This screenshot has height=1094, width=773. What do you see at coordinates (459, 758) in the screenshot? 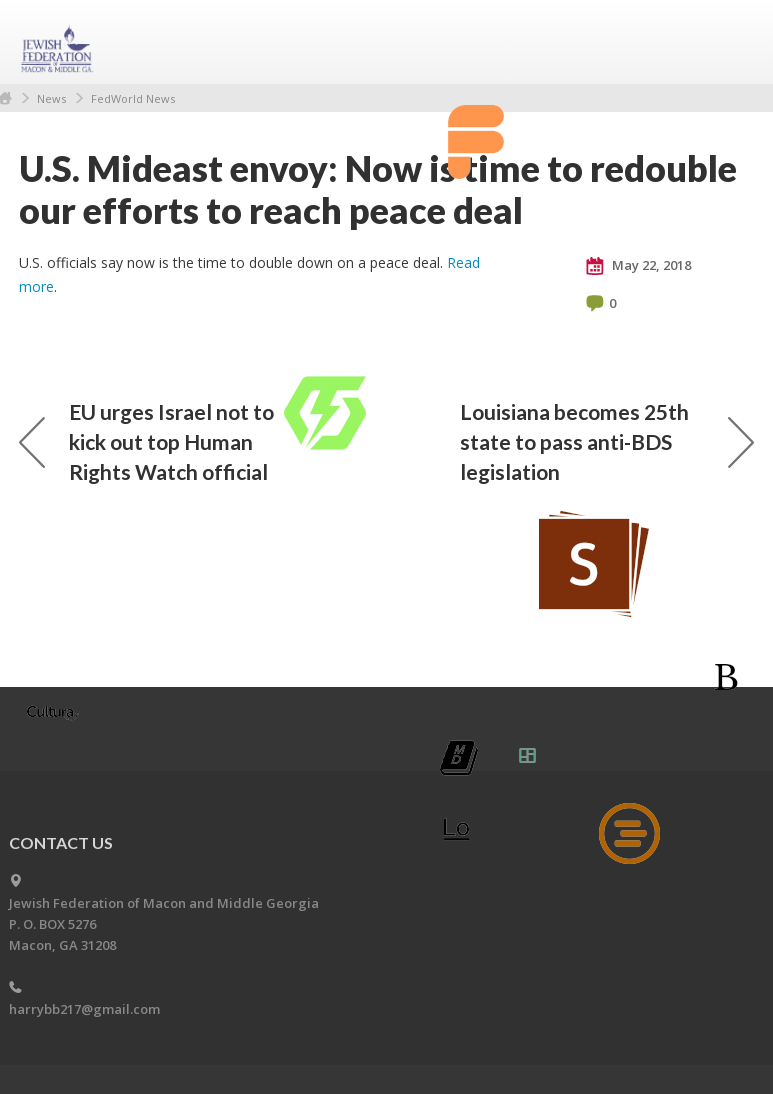
I see `mdbook documentation tool logo` at bounding box center [459, 758].